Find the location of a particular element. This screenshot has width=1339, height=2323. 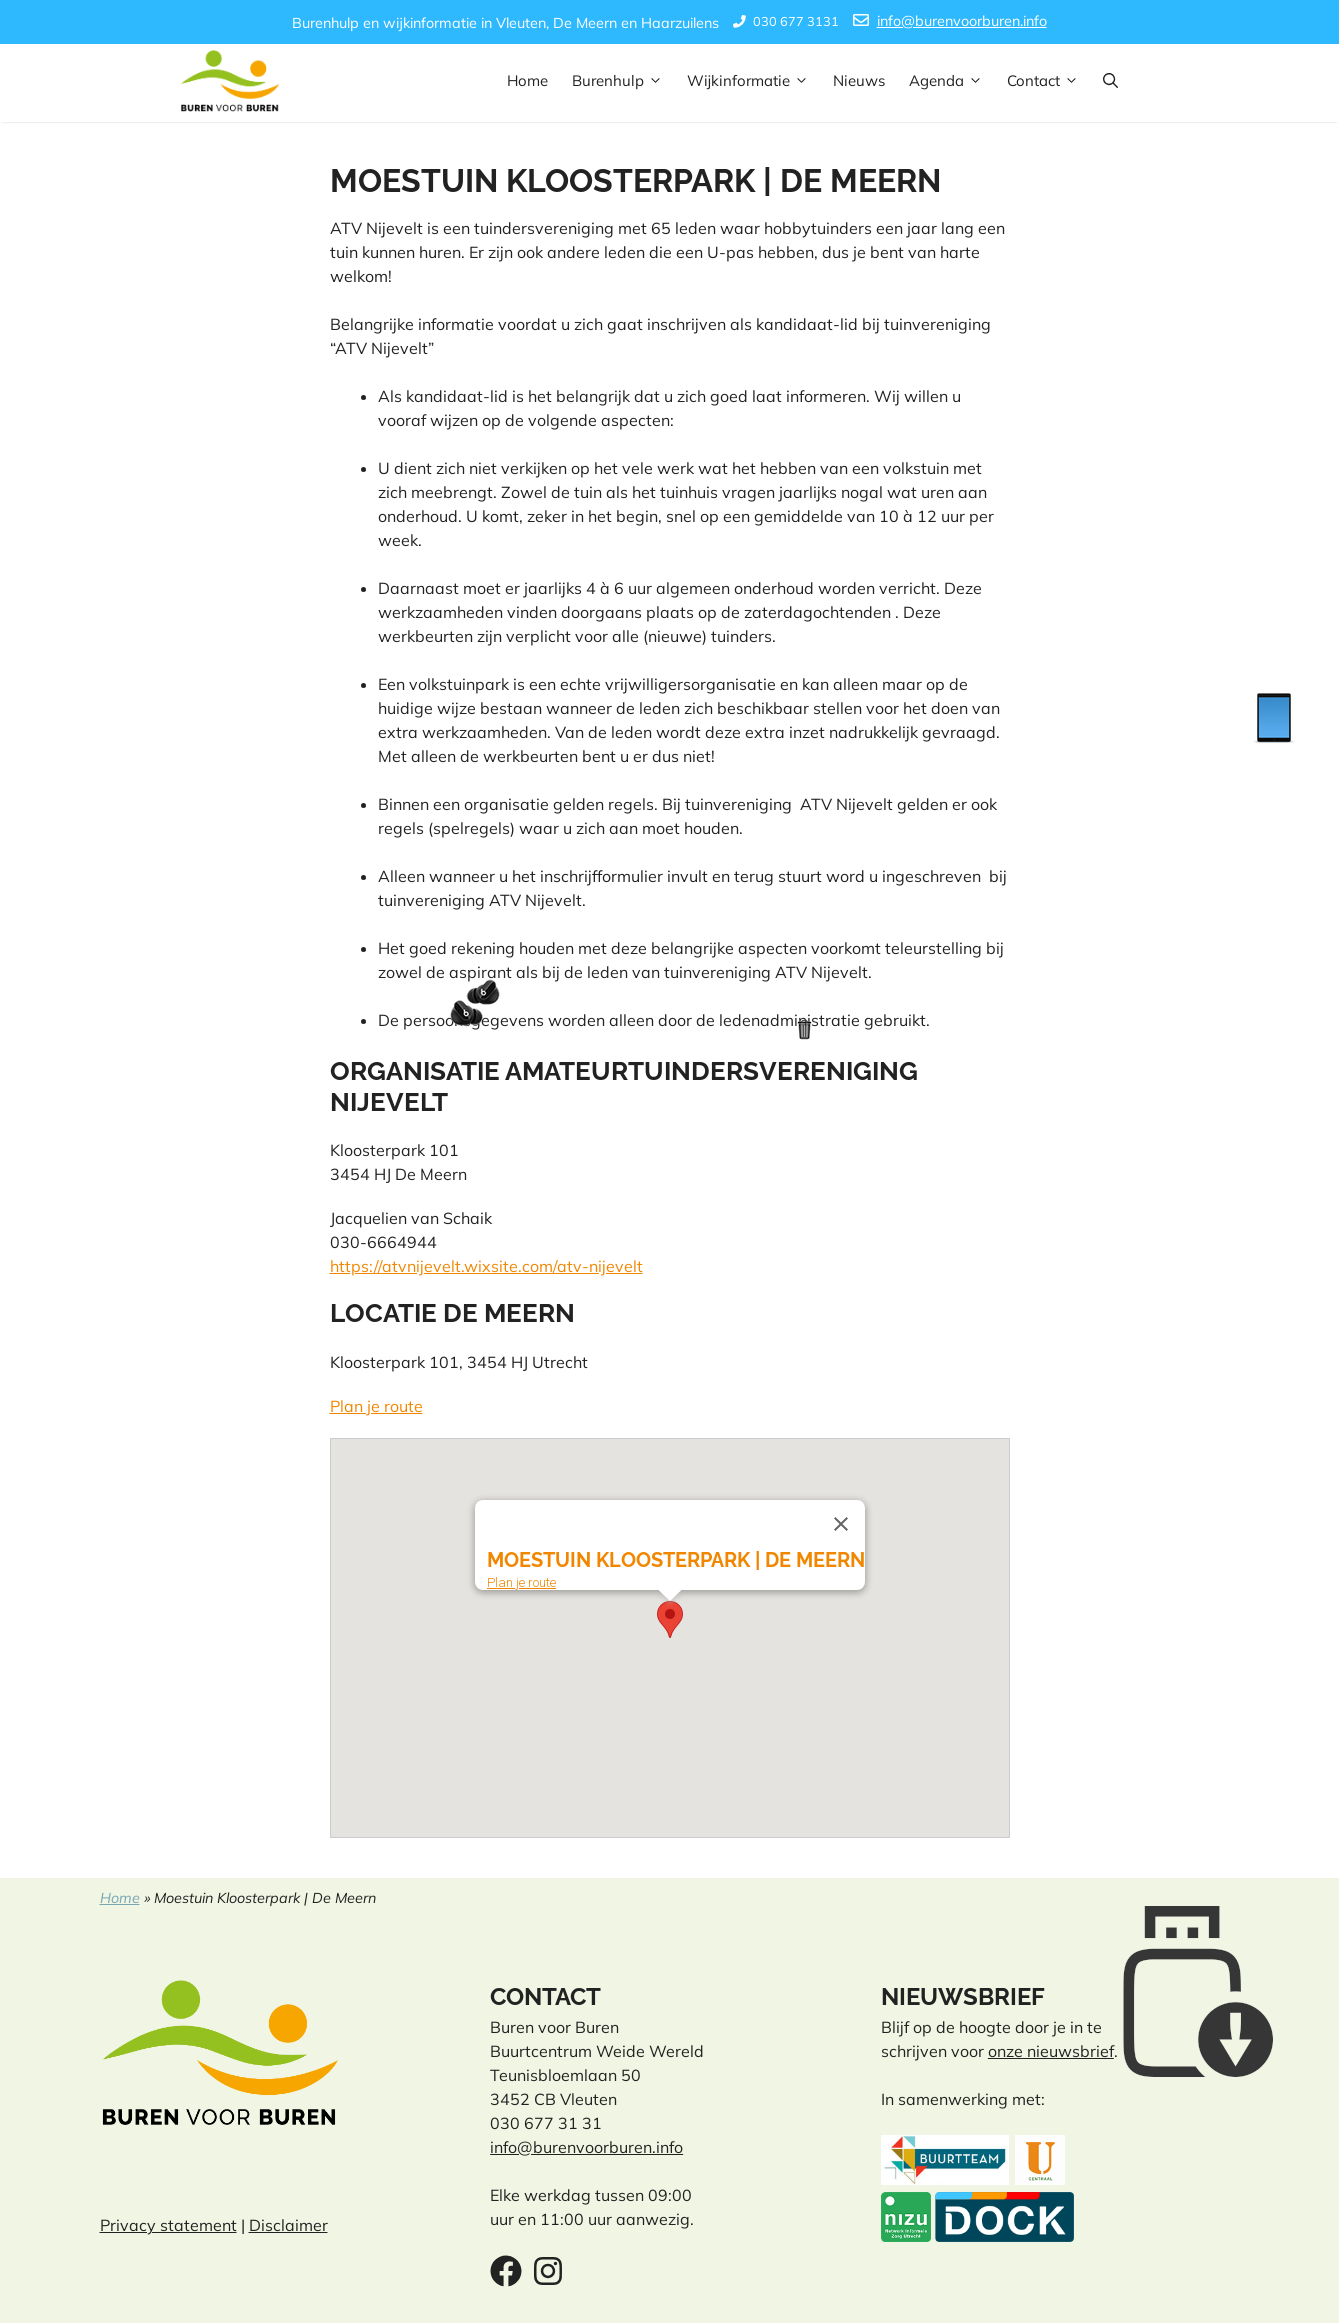

iPad with cellular connectivity is located at coordinates (1274, 718).